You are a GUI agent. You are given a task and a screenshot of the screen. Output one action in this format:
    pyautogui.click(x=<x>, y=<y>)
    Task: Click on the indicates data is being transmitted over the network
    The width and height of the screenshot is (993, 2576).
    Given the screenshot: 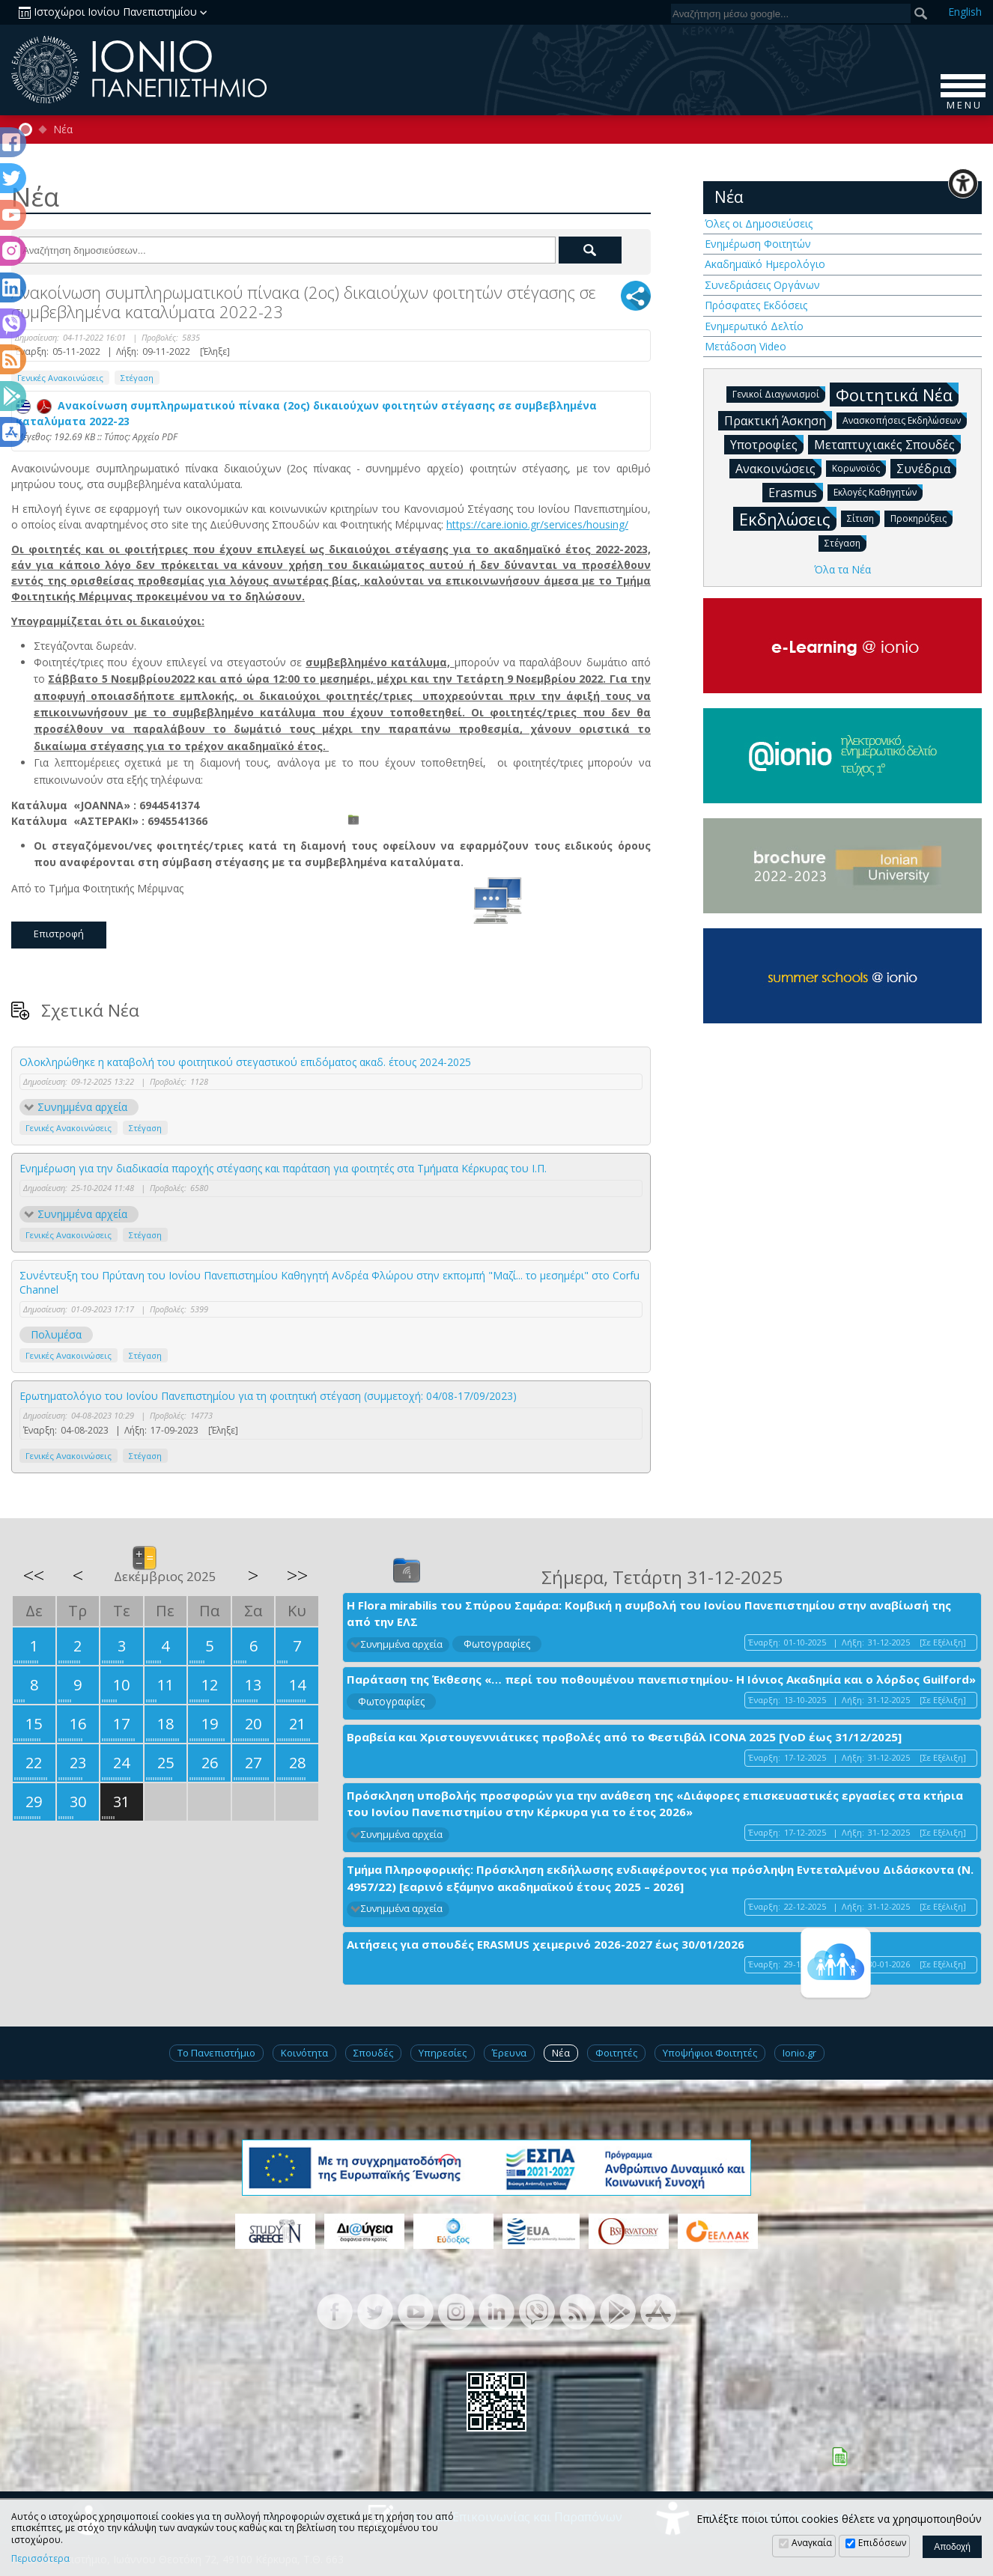 What is the action you would take?
    pyautogui.click(x=497, y=901)
    